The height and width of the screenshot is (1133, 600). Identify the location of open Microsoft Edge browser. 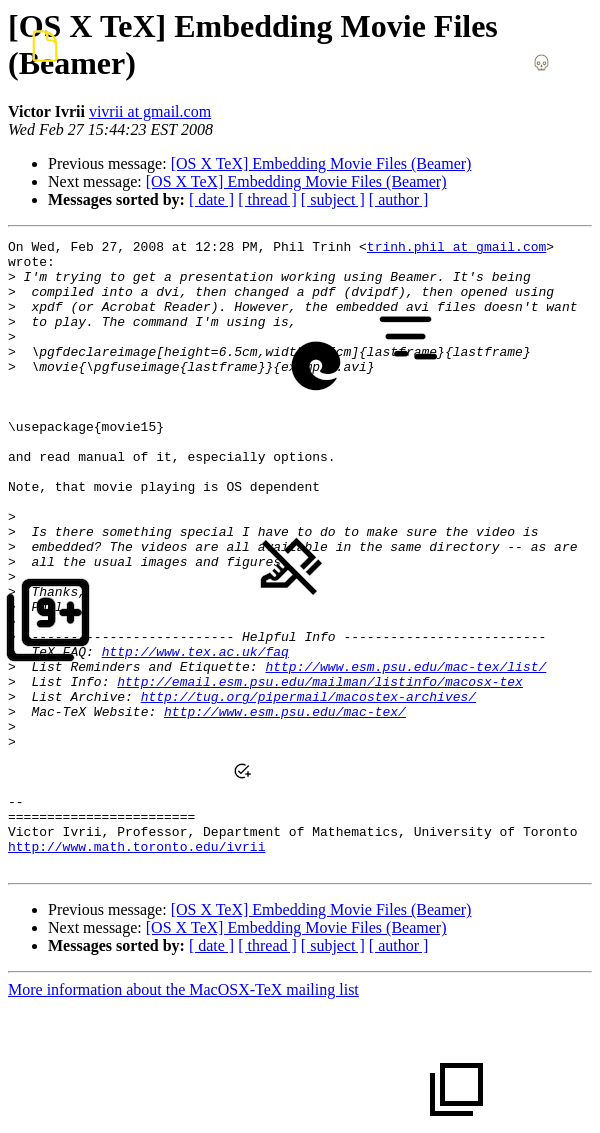
(316, 366).